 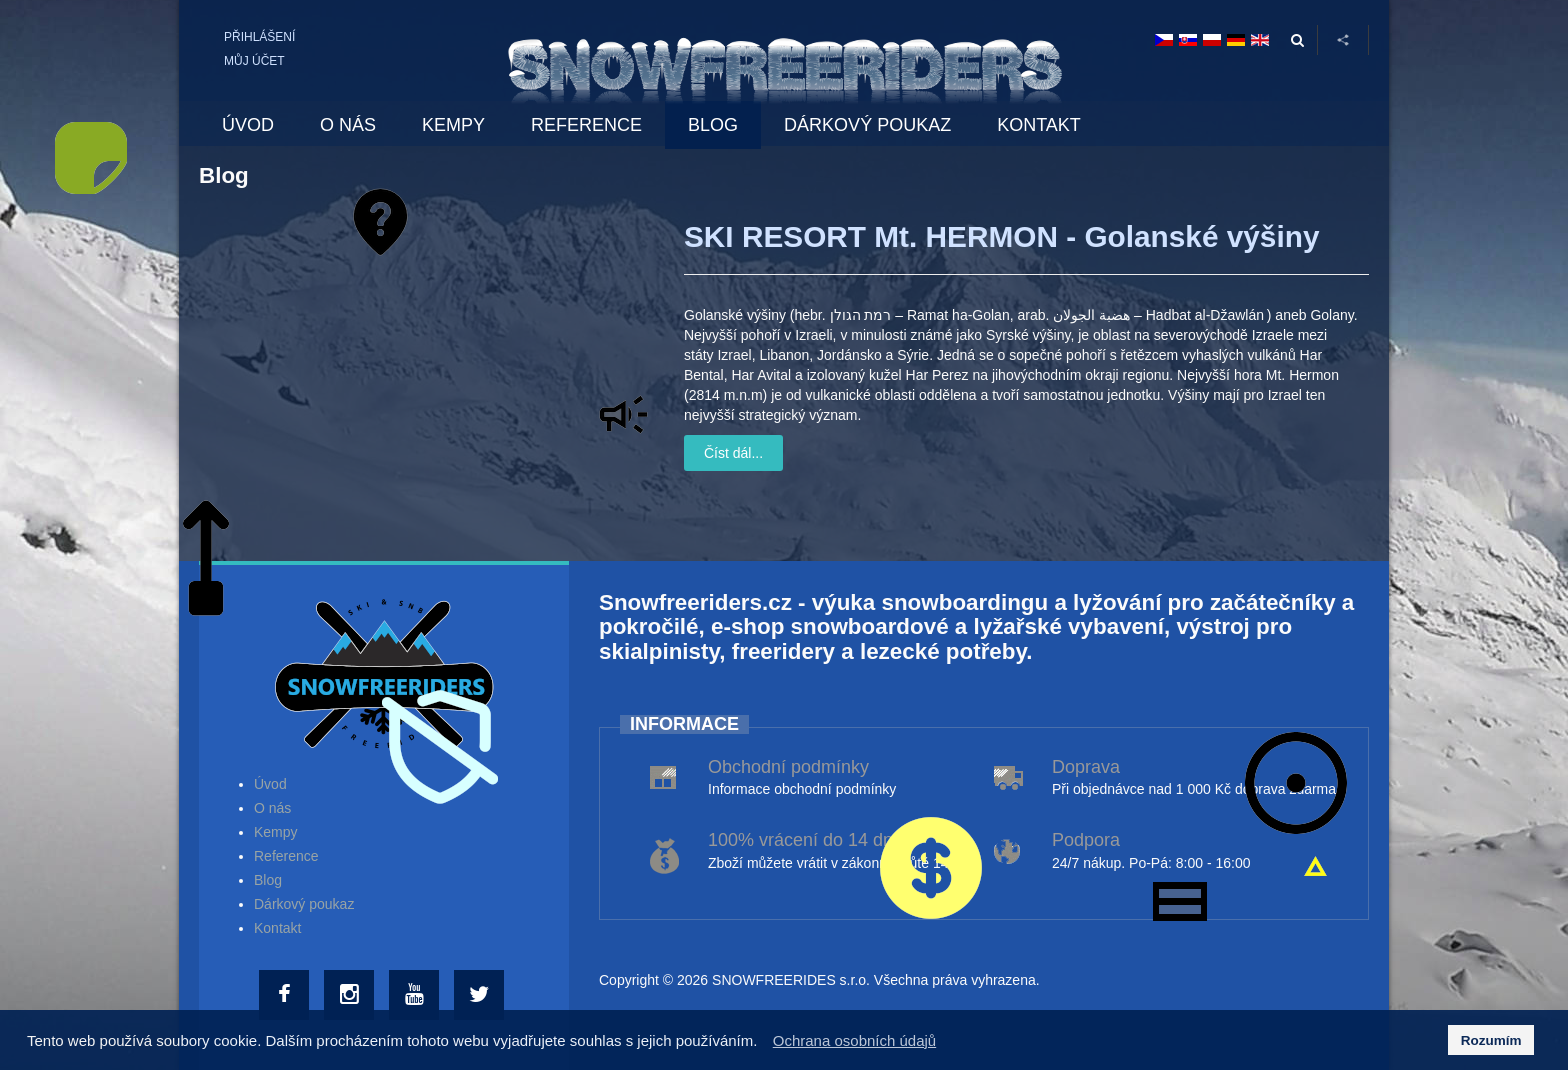 What do you see at coordinates (206, 558) in the screenshot?
I see `upload a file or content` at bounding box center [206, 558].